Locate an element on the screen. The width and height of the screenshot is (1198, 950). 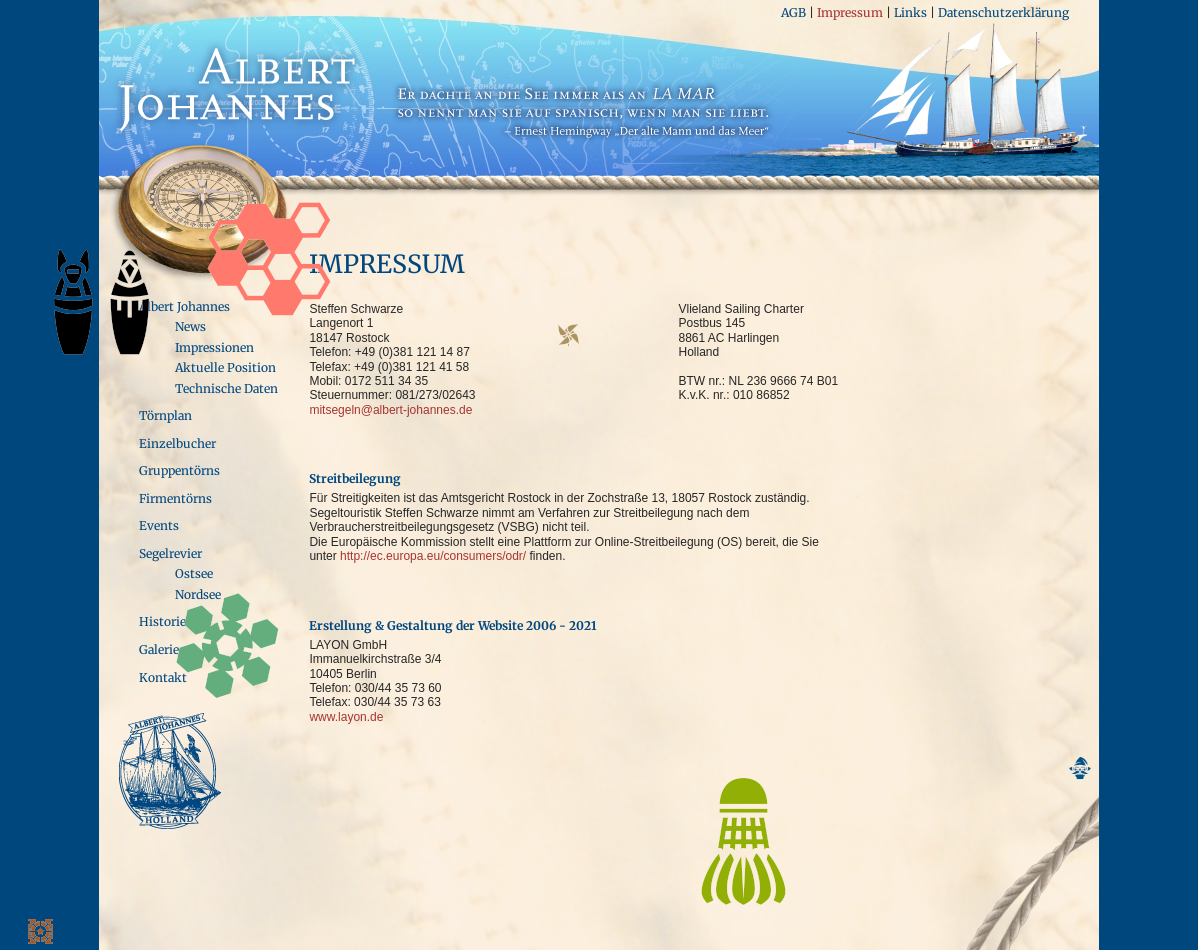
imperial faction or empire team selector is located at coordinates (40, 931).